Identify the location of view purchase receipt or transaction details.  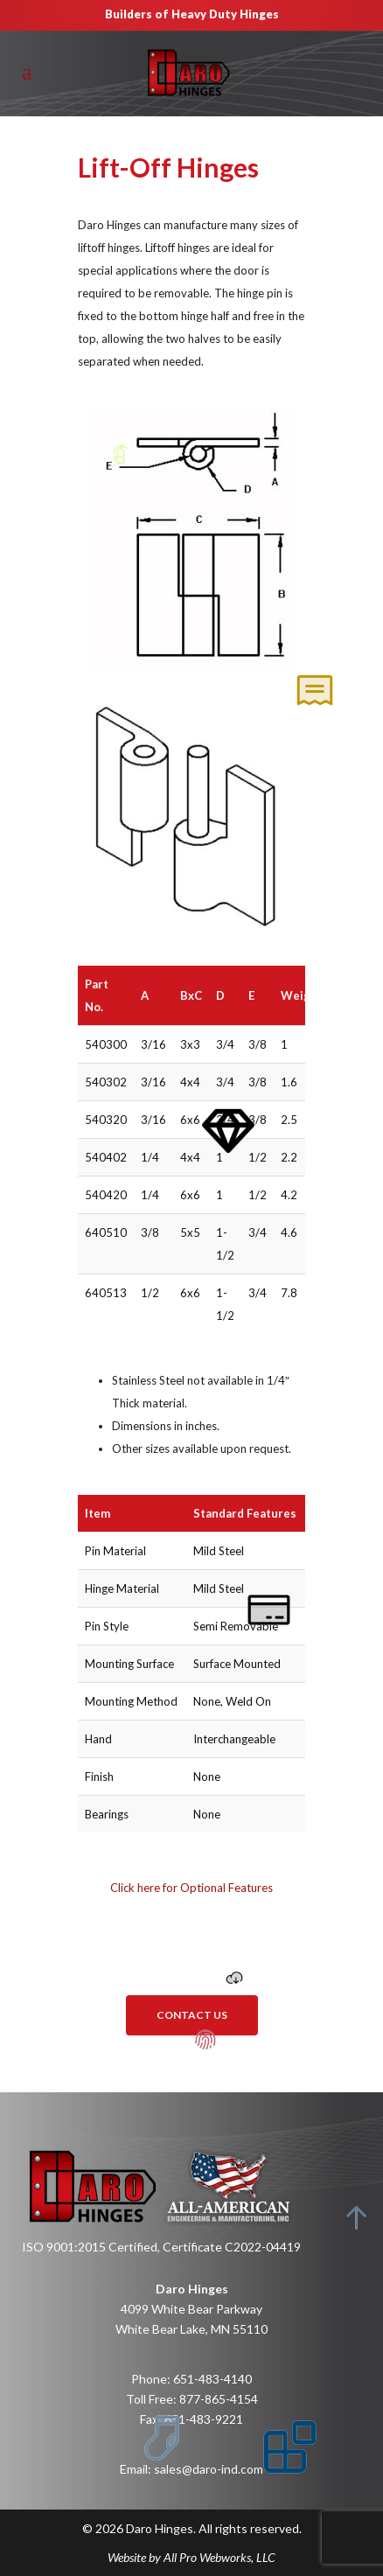
(315, 690).